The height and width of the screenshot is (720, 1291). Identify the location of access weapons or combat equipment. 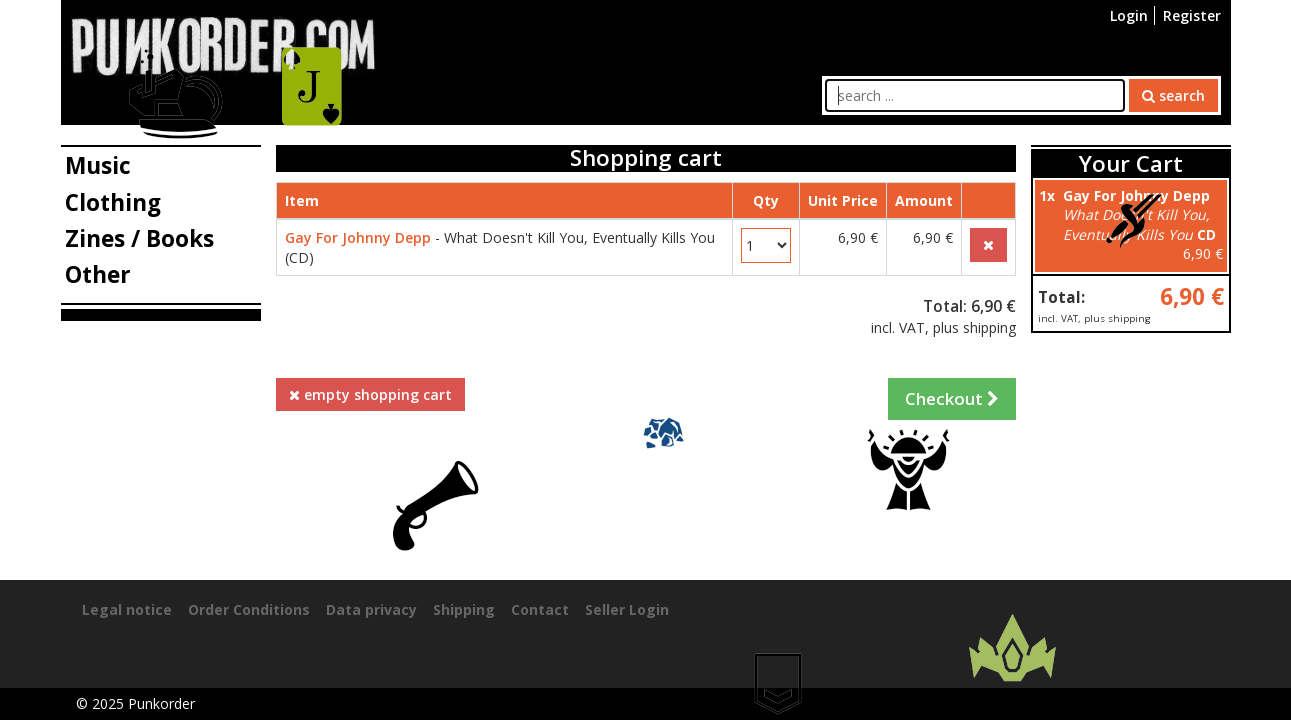
(1134, 222).